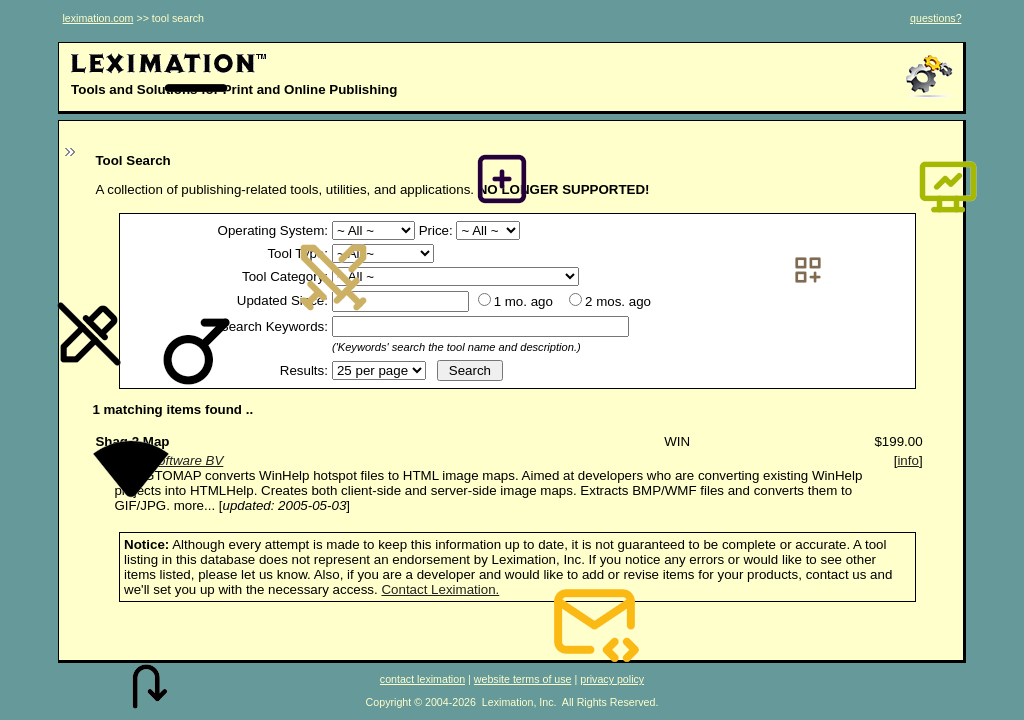 This screenshot has height=720, width=1024. I want to click on make a u-turn to the right, so click(147, 686).